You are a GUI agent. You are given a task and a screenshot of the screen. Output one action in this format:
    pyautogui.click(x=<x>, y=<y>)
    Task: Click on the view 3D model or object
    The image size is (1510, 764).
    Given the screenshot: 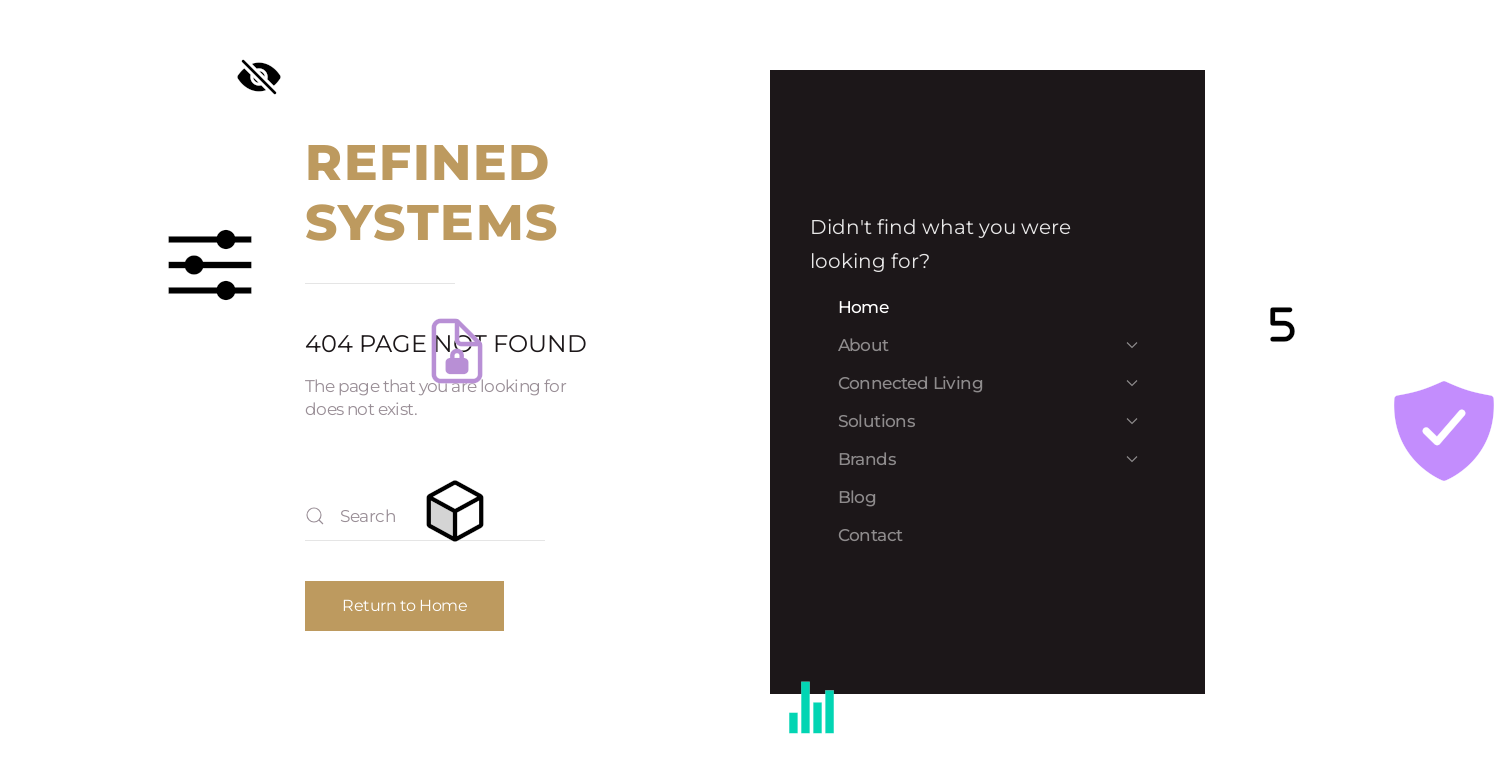 What is the action you would take?
    pyautogui.click(x=455, y=511)
    